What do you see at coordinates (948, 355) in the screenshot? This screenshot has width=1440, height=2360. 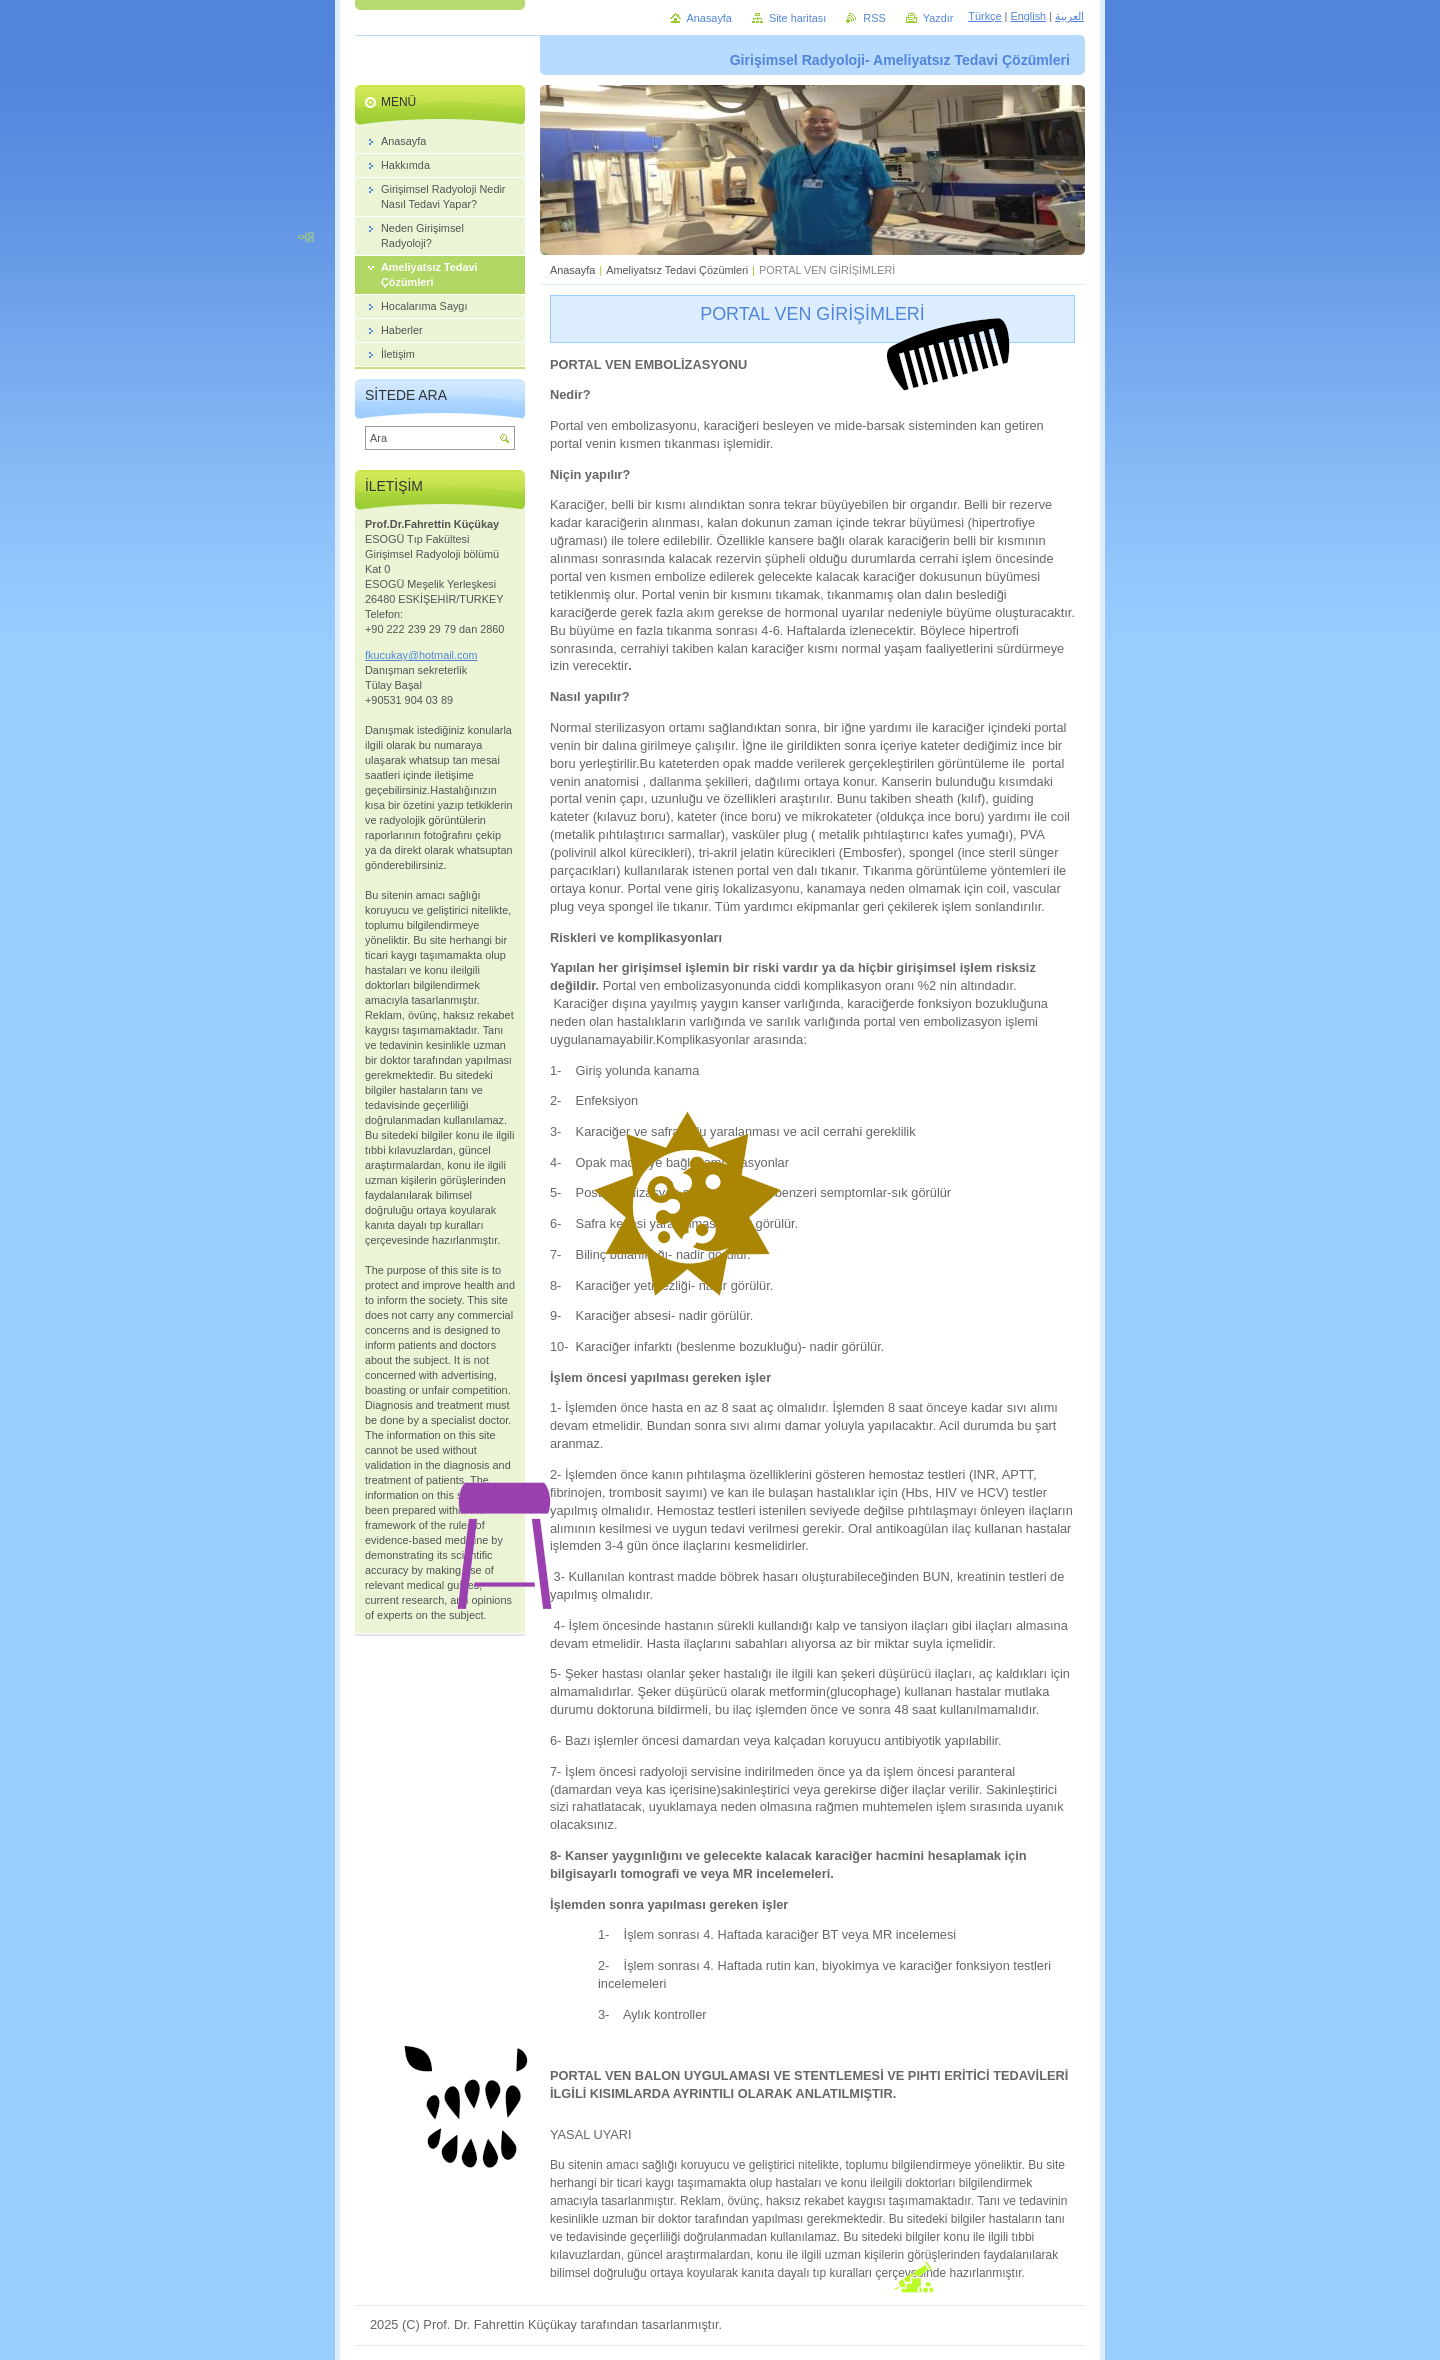 I see `access grooming or personal care settings` at bounding box center [948, 355].